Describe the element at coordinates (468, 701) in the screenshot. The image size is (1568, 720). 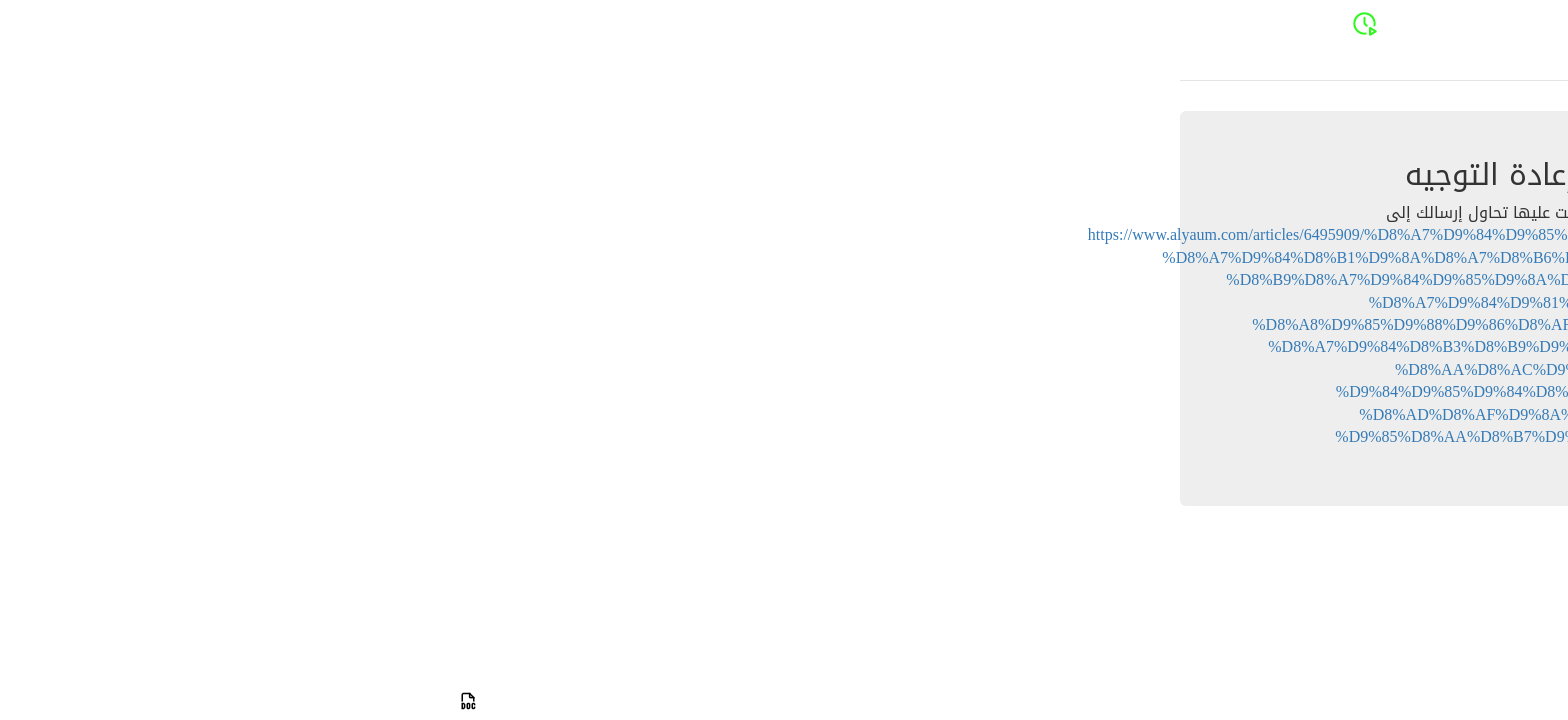
I see `indicates a Word document file type` at that location.